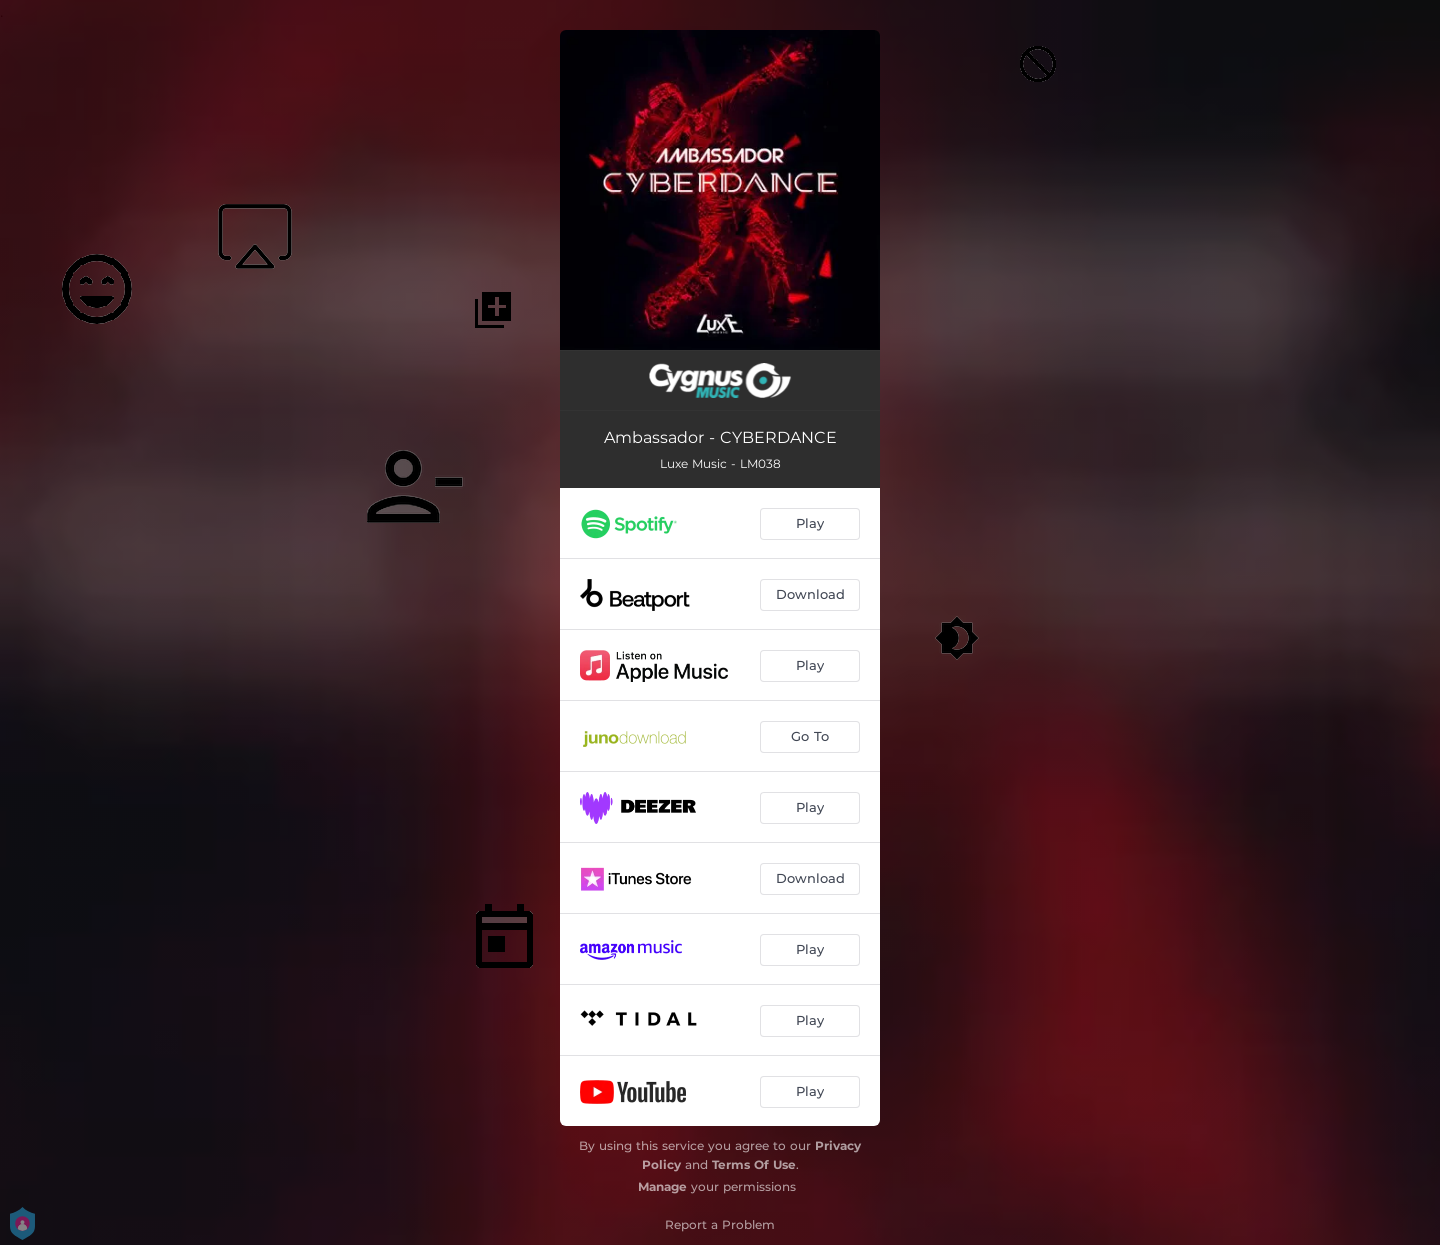 This screenshot has height=1245, width=1440. What do you see at coordinates (1038, 64) in the screenshot?
I see `mark content as not interested` at bounding box center [1038, 64].